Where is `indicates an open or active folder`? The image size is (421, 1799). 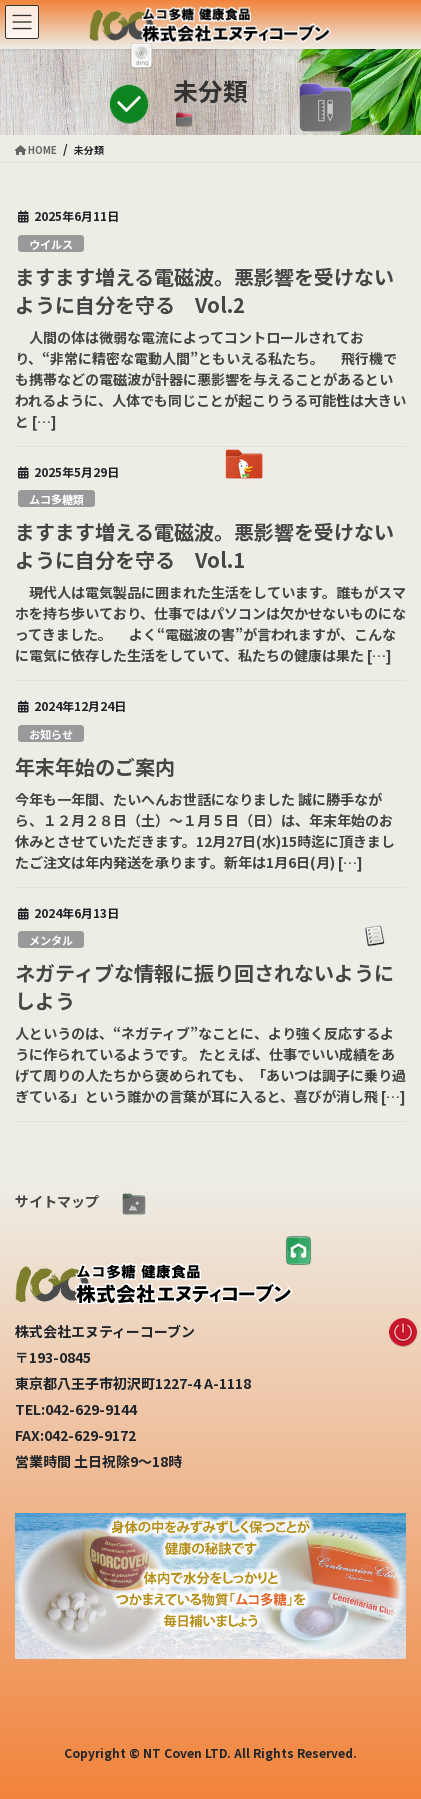 indicates an open or active folder is located at coordinates (184, 119).